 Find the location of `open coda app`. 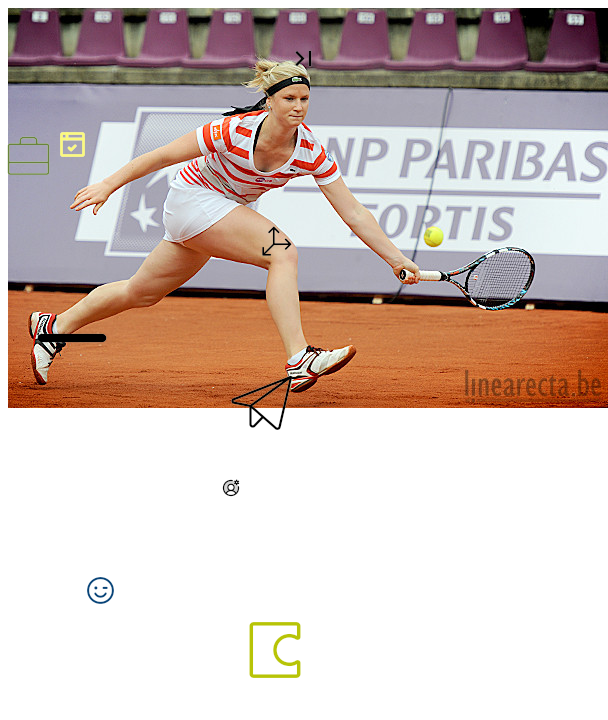

open coda app is located at coordinates (275, 650).